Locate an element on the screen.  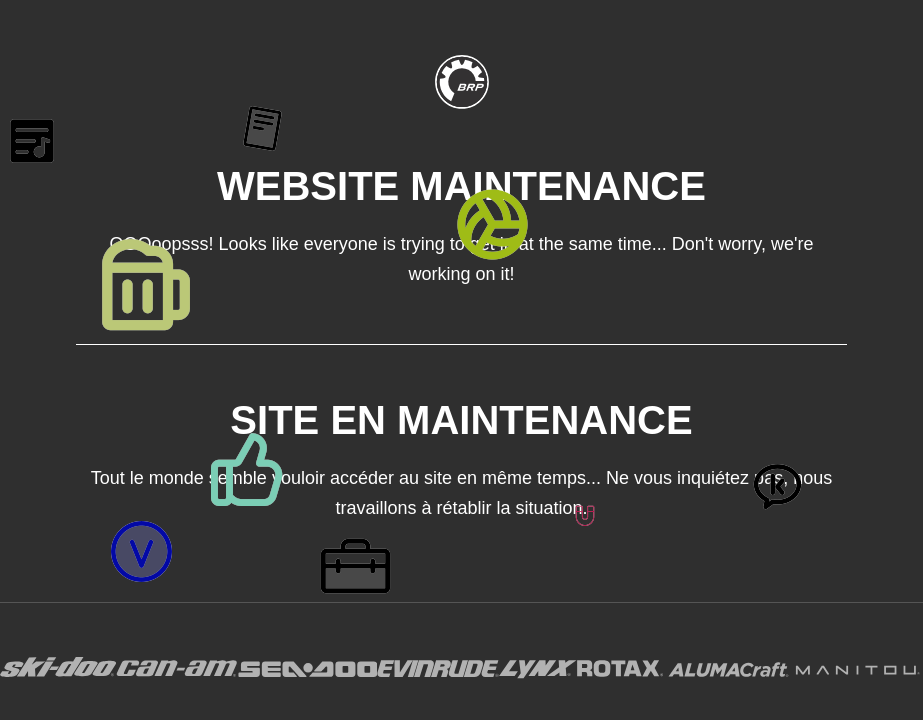
browse nearby bars or pubs is located at coordinates (141, 288).